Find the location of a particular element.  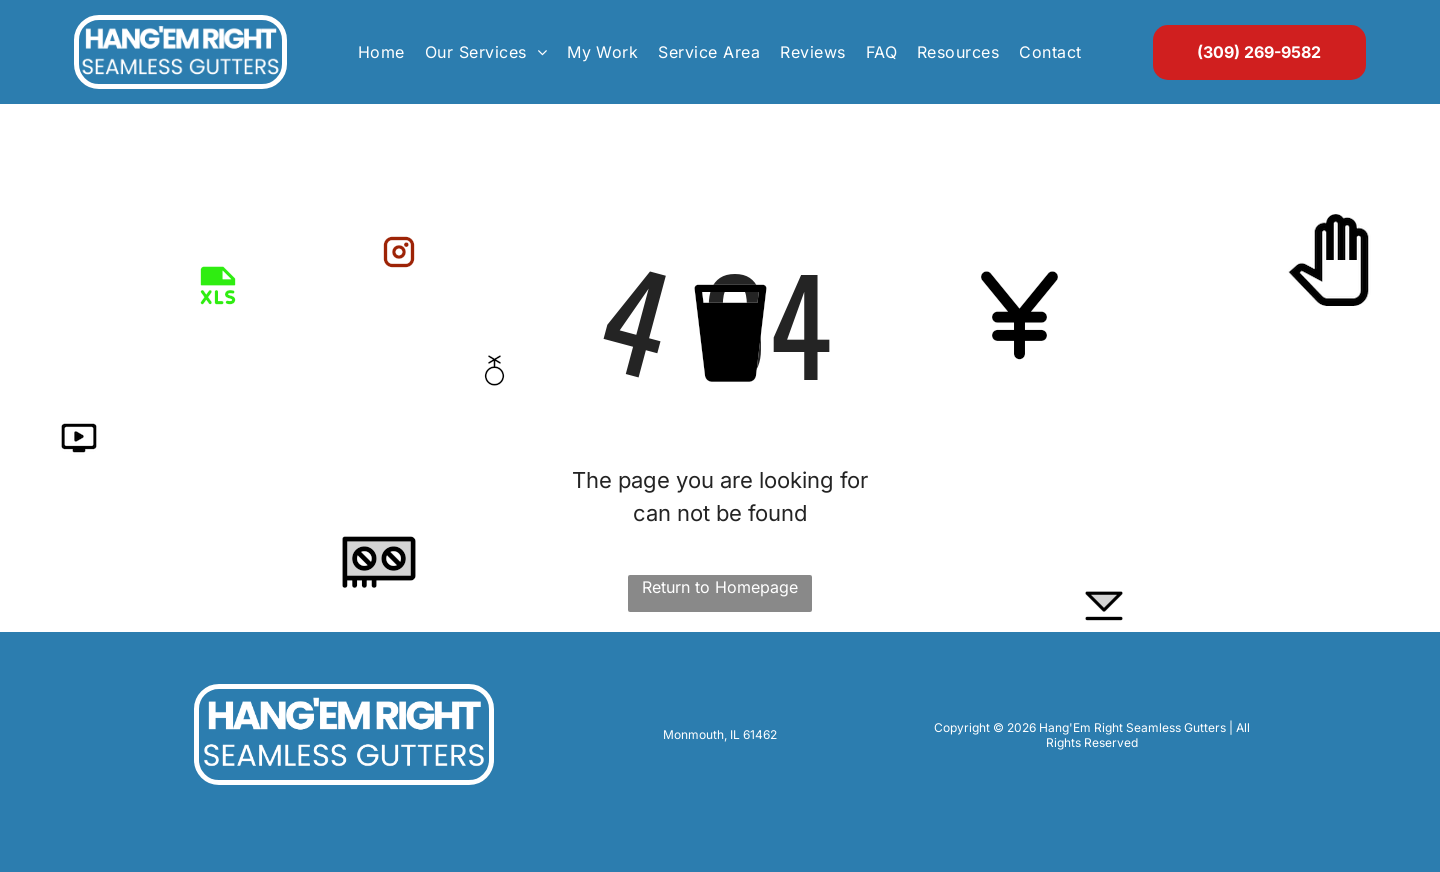

open Instagram app is located at coordinates (399, 252).